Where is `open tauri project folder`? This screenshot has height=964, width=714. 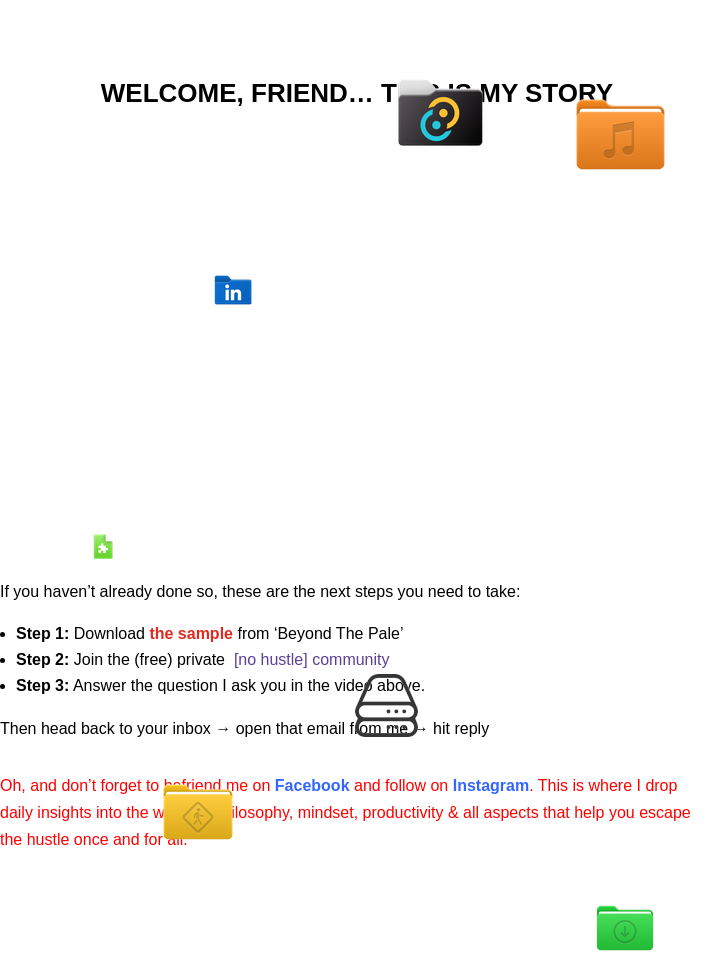 open tauri project folder is located at coordinates (440, 115).